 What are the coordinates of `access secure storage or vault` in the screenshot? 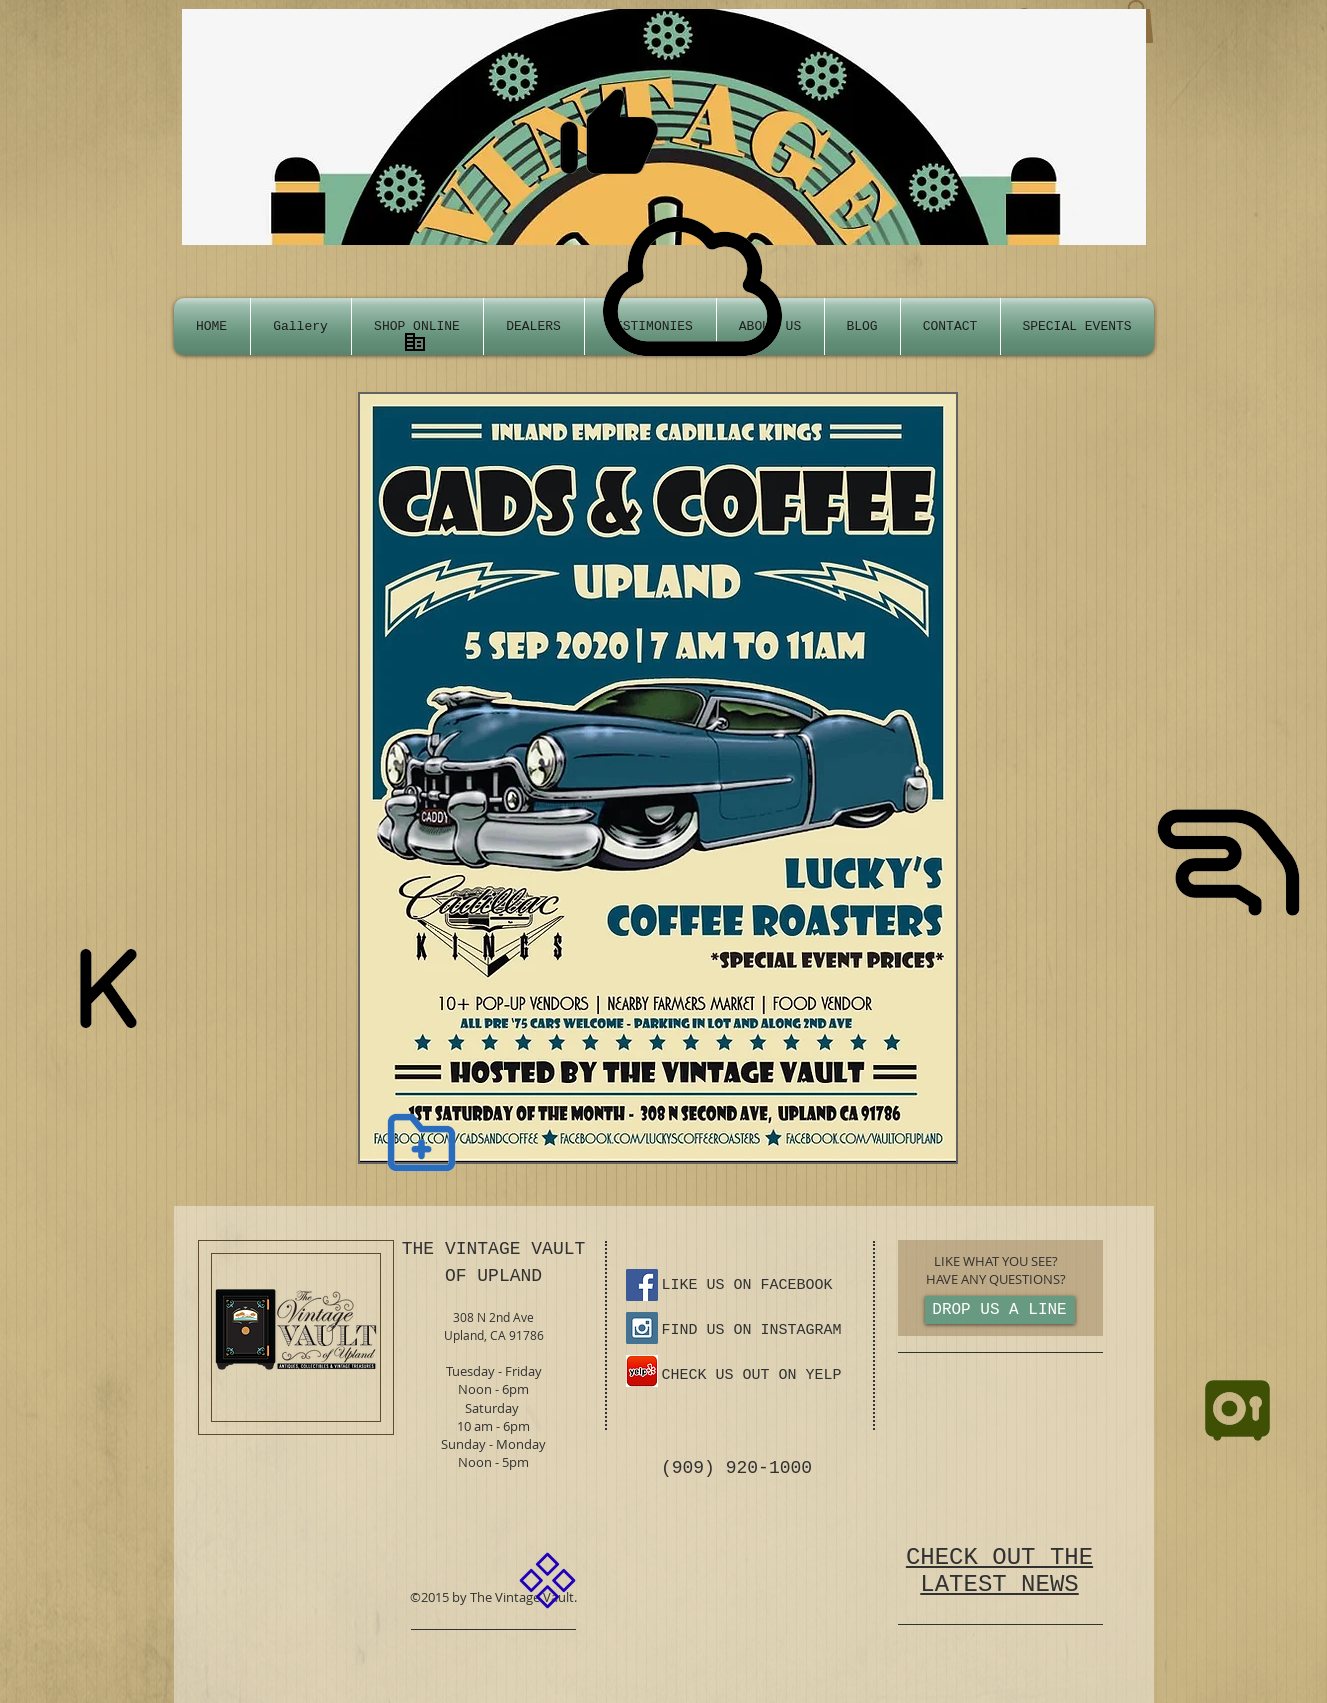 It's located at (1237, 1408).